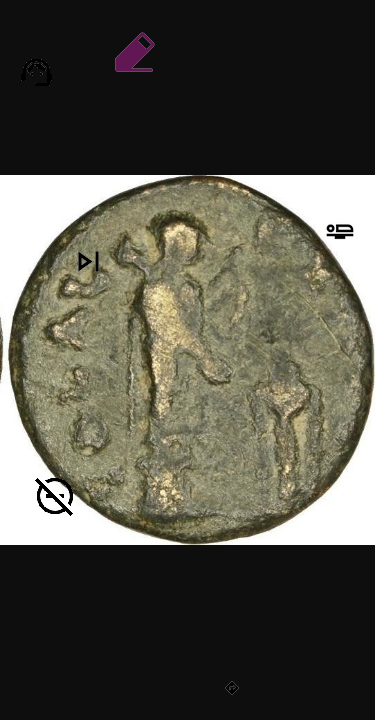  What do you see at coordinates (134, 53) in the screenshot?
I see `edit text or content` at bounding box center [134, 53].